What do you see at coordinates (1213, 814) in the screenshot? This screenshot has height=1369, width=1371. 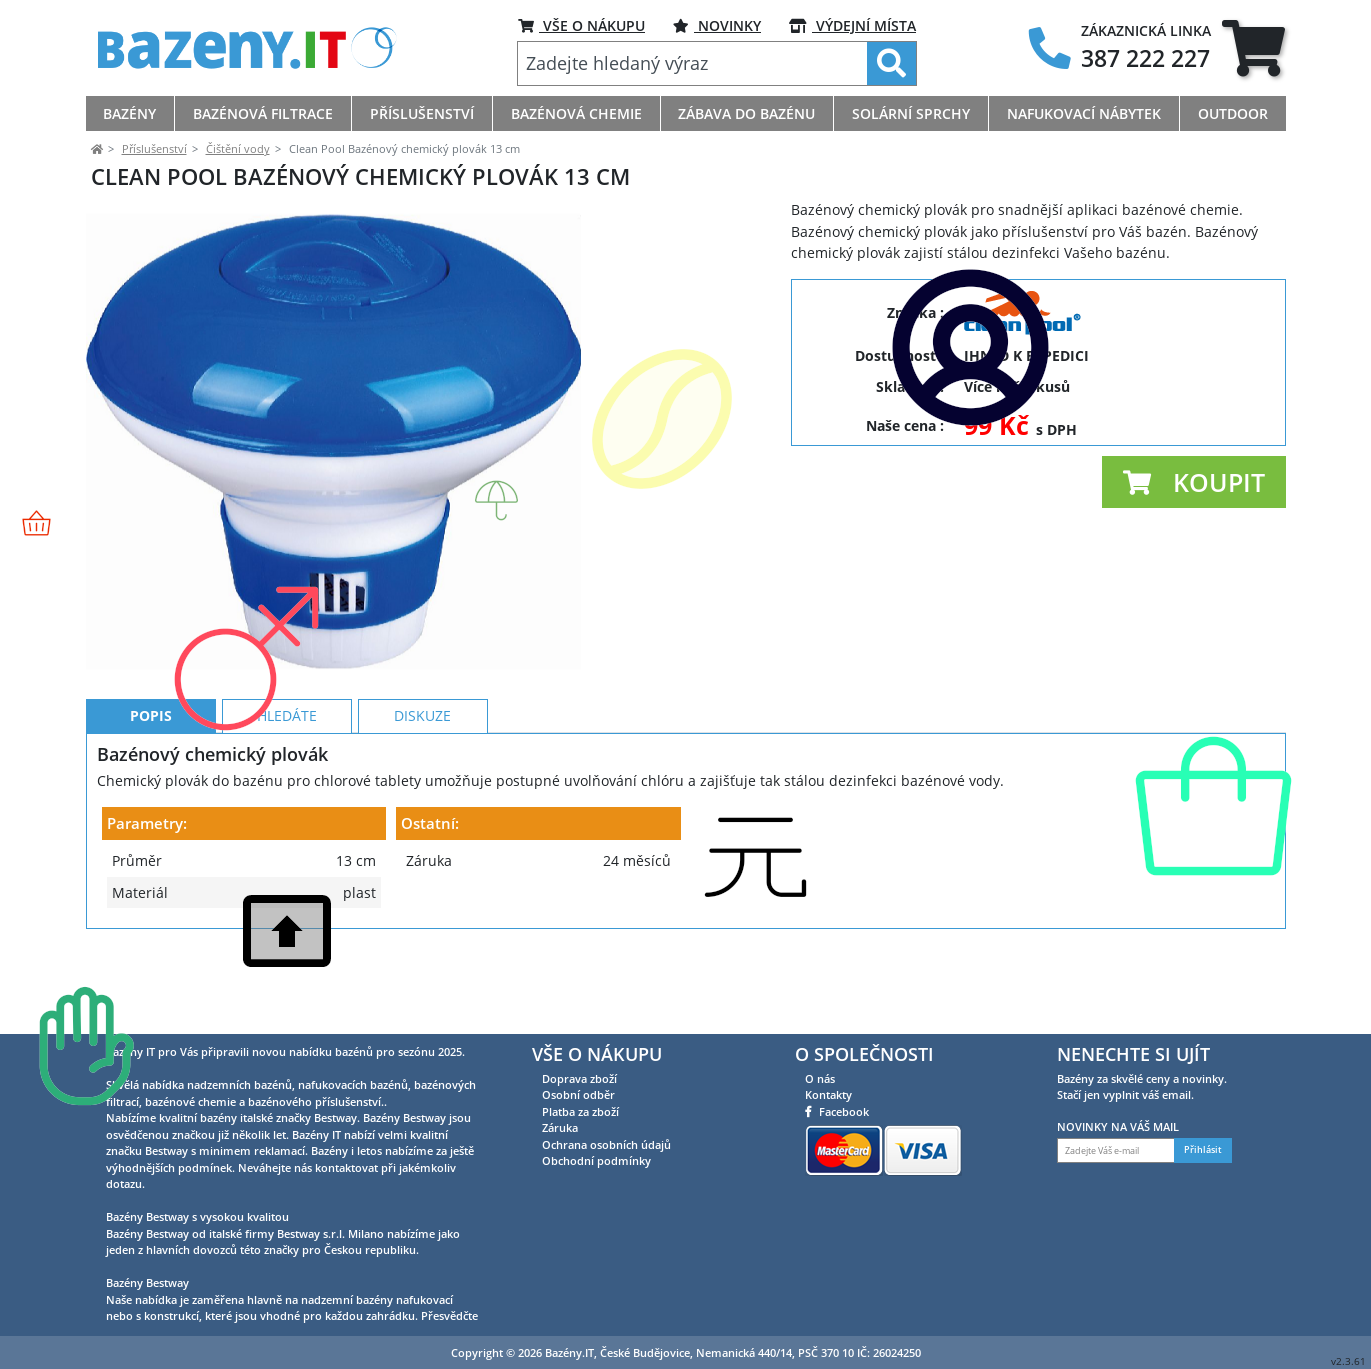 I see `view your shopping bag` at bounding box center [1213, 814].